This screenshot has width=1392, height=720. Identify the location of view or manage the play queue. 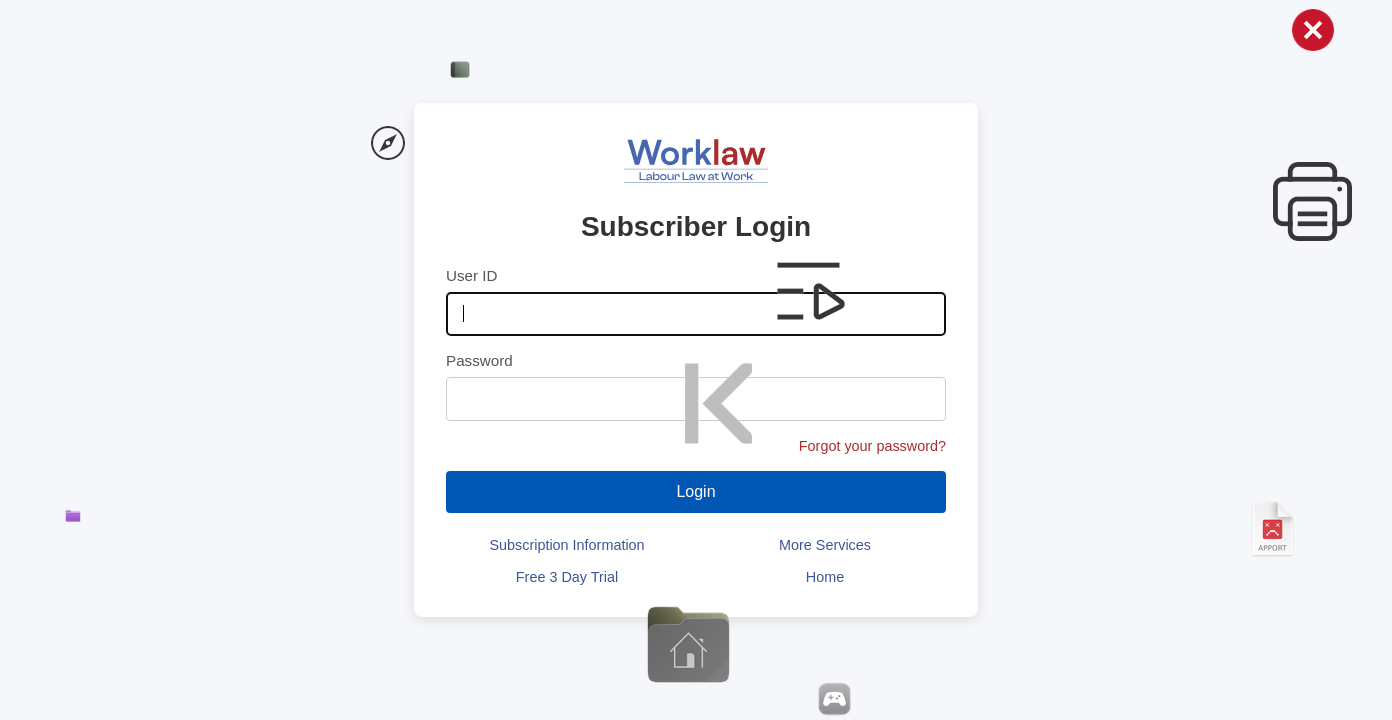
(808, 288).